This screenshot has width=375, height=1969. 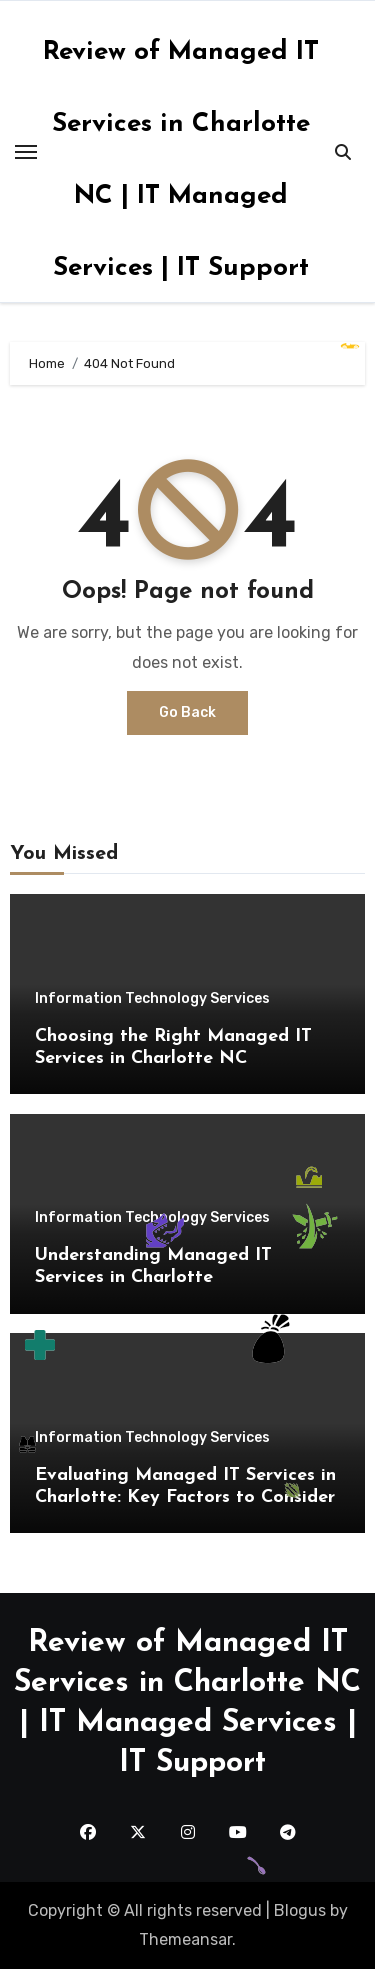 I want to click on access racing or car-themed games, so click(x=350, y=346).